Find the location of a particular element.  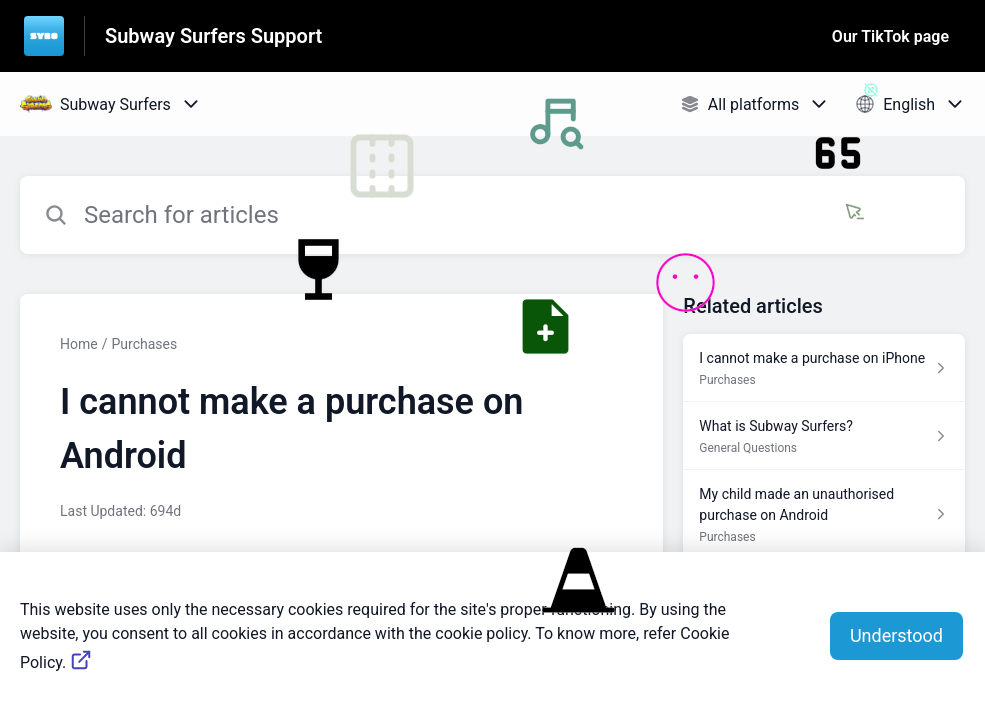

toggle split panel view is located at coordinates (382, 166).